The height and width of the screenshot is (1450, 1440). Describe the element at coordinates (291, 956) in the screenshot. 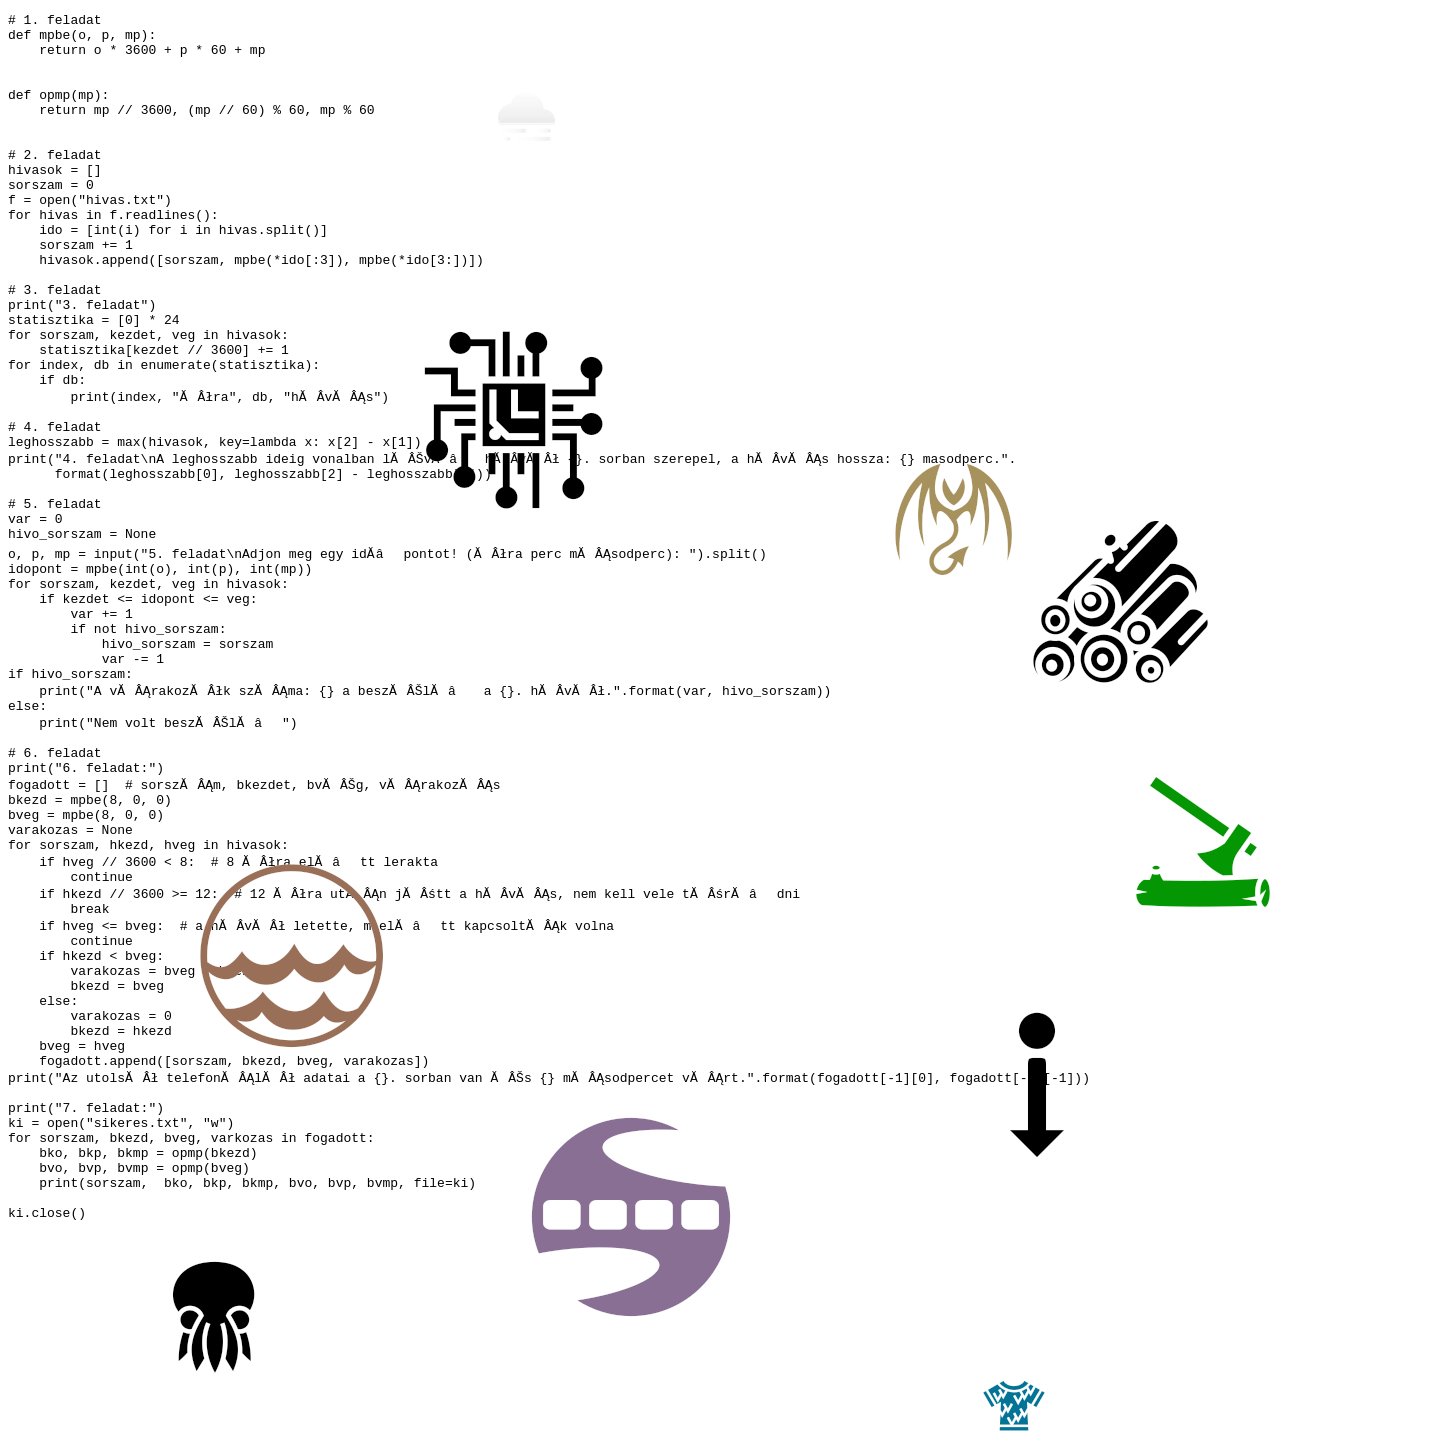

I see `indicates ocean or maritime game mode` at that location.